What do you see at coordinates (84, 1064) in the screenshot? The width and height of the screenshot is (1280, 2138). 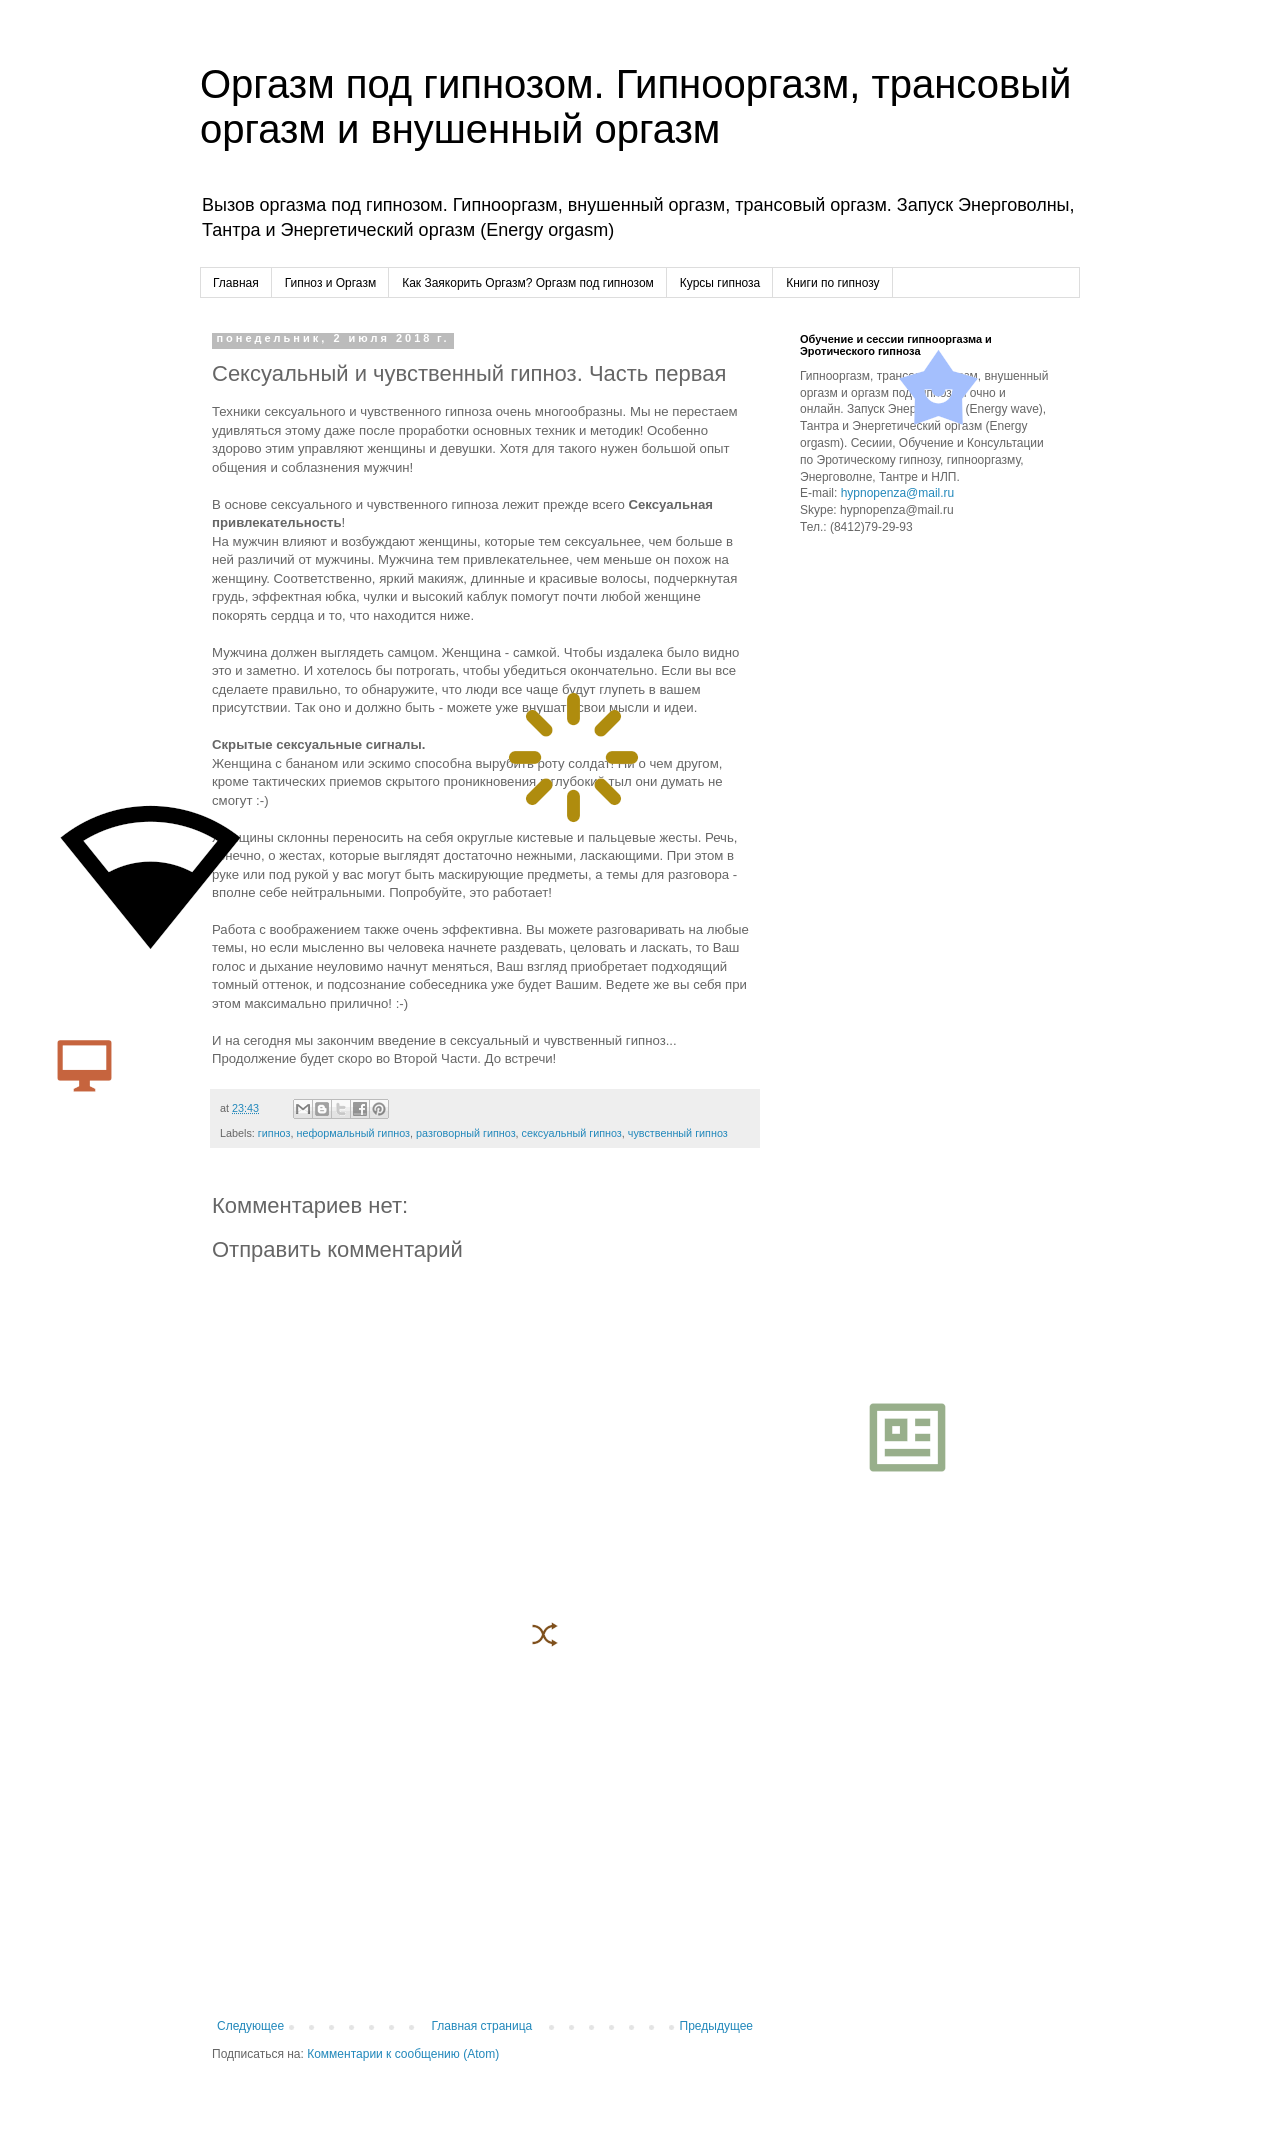 I see `mac desktop or imac device` at bounding box center [84, 1064].